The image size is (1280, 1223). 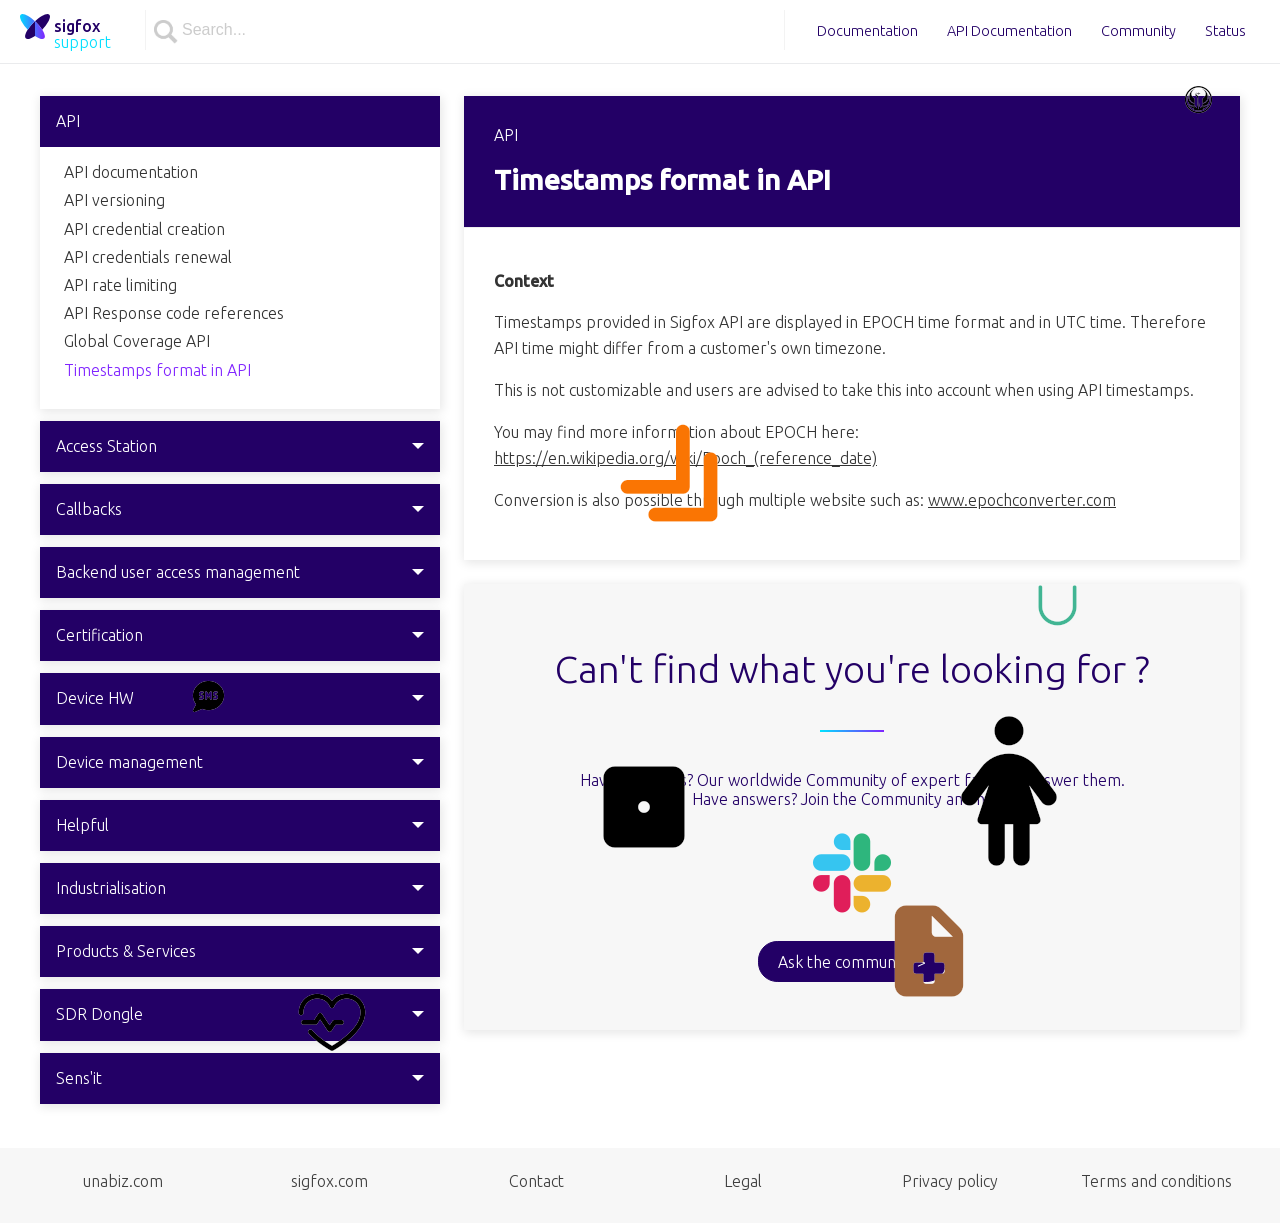 What do you see at coordinates (1057, 602) in the screenshot?
I see `combine or merge selected elements` at bounding box center [1057, 602].